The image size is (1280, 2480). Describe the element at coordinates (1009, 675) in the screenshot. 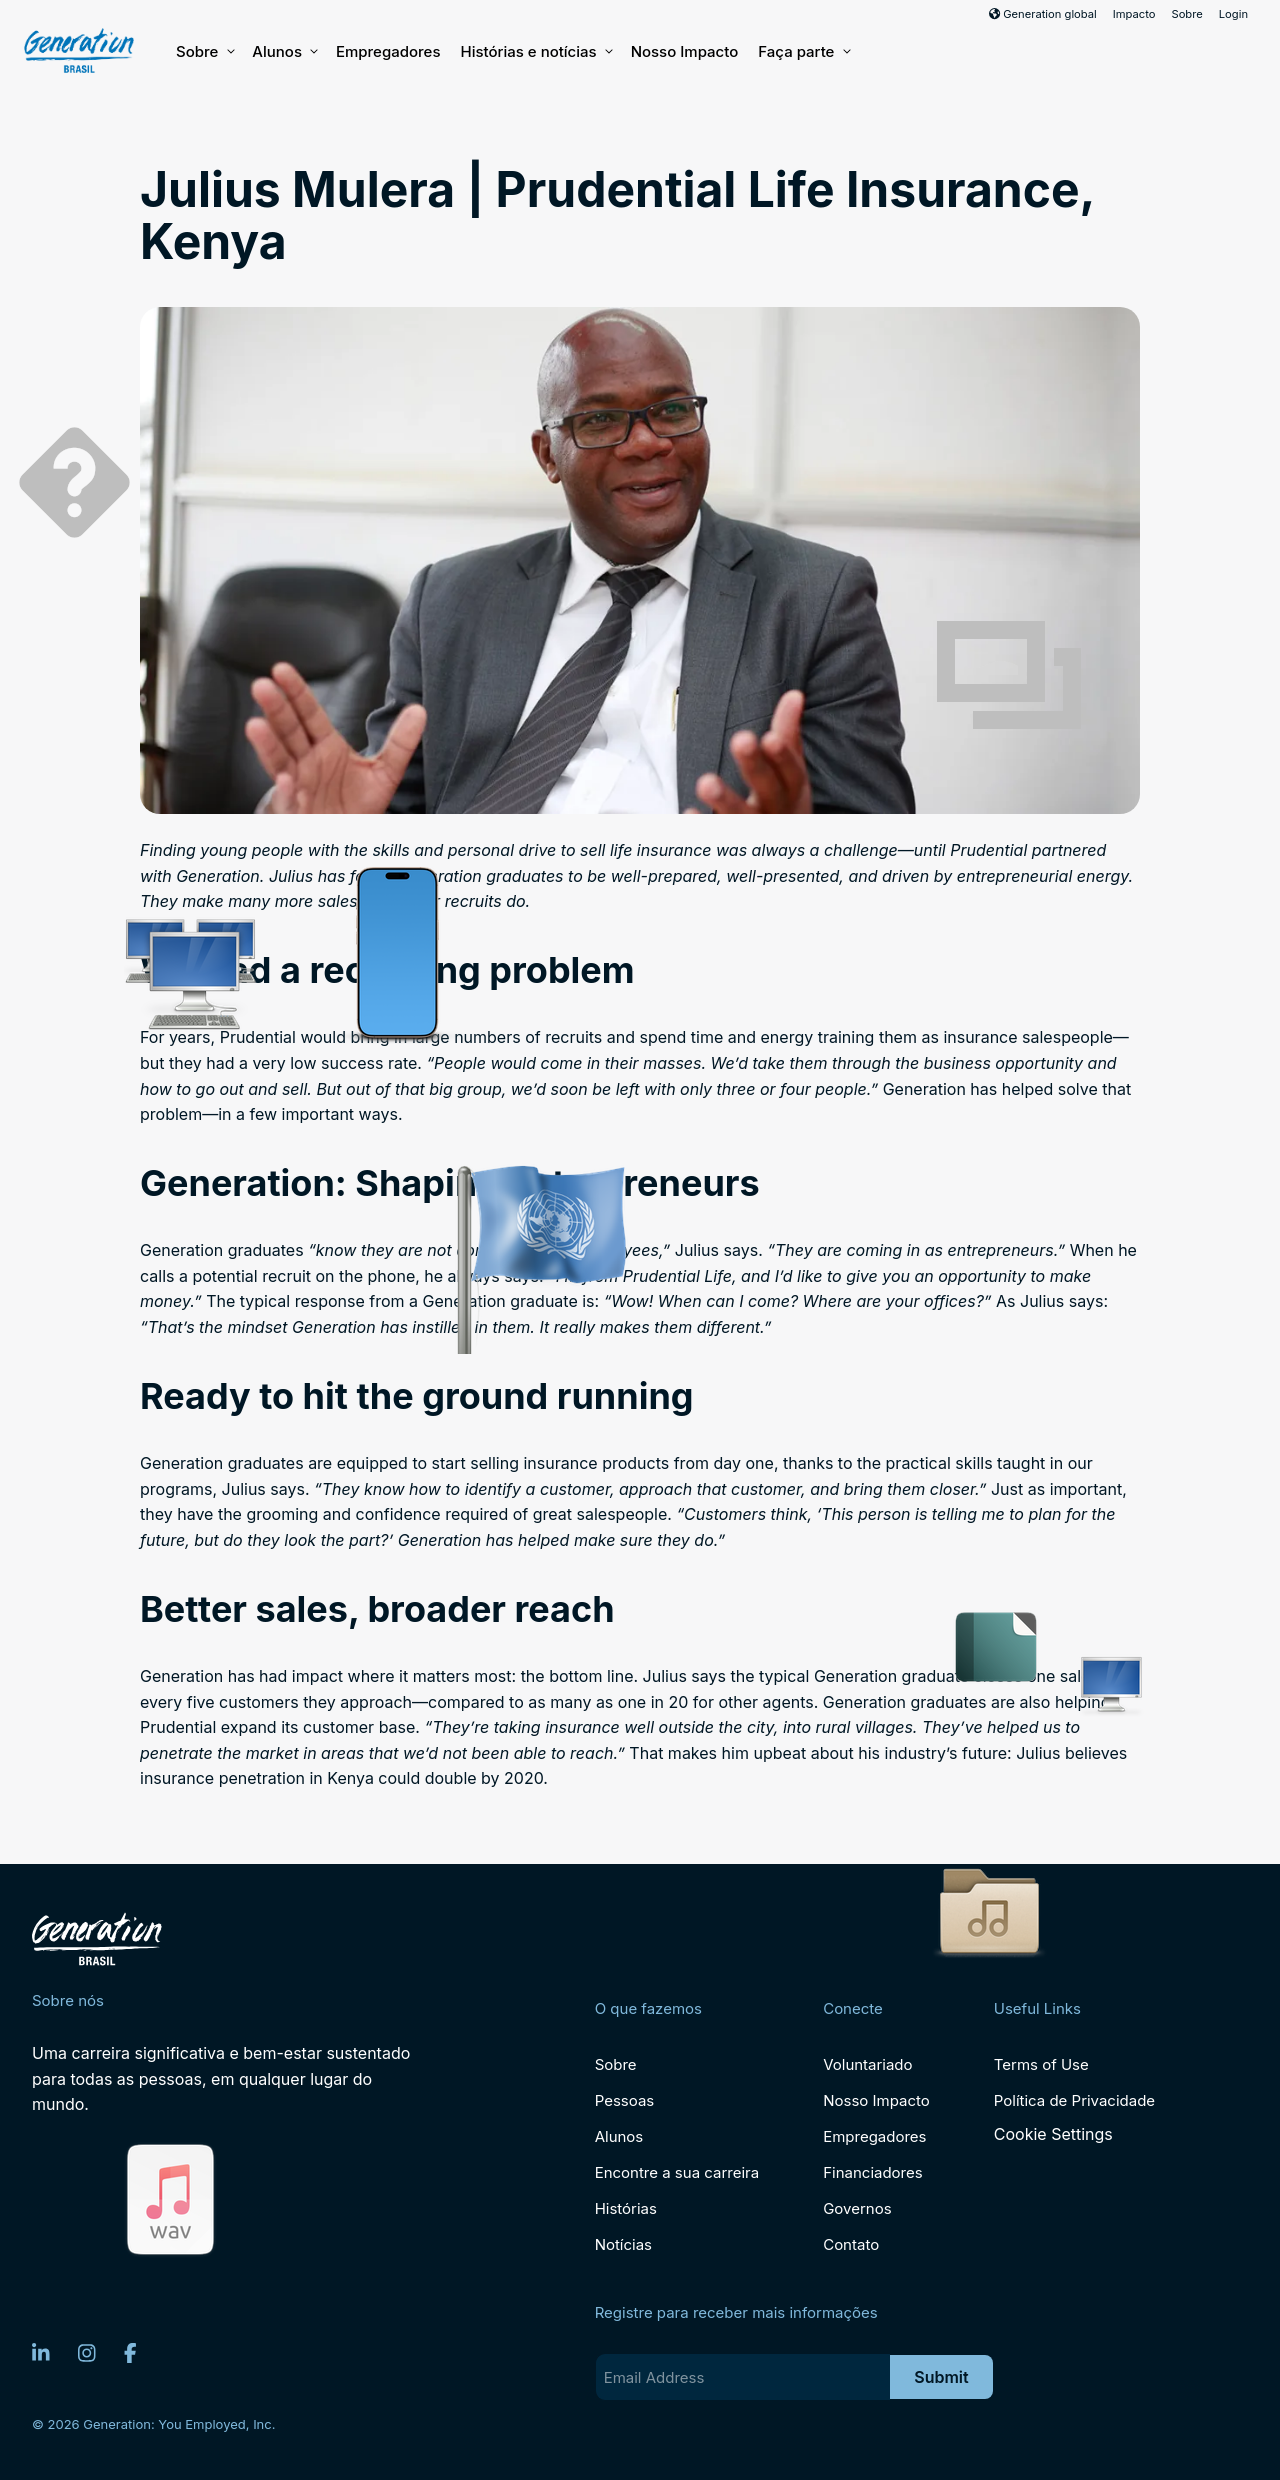

I see `indicates a photo or image collection` at that location.